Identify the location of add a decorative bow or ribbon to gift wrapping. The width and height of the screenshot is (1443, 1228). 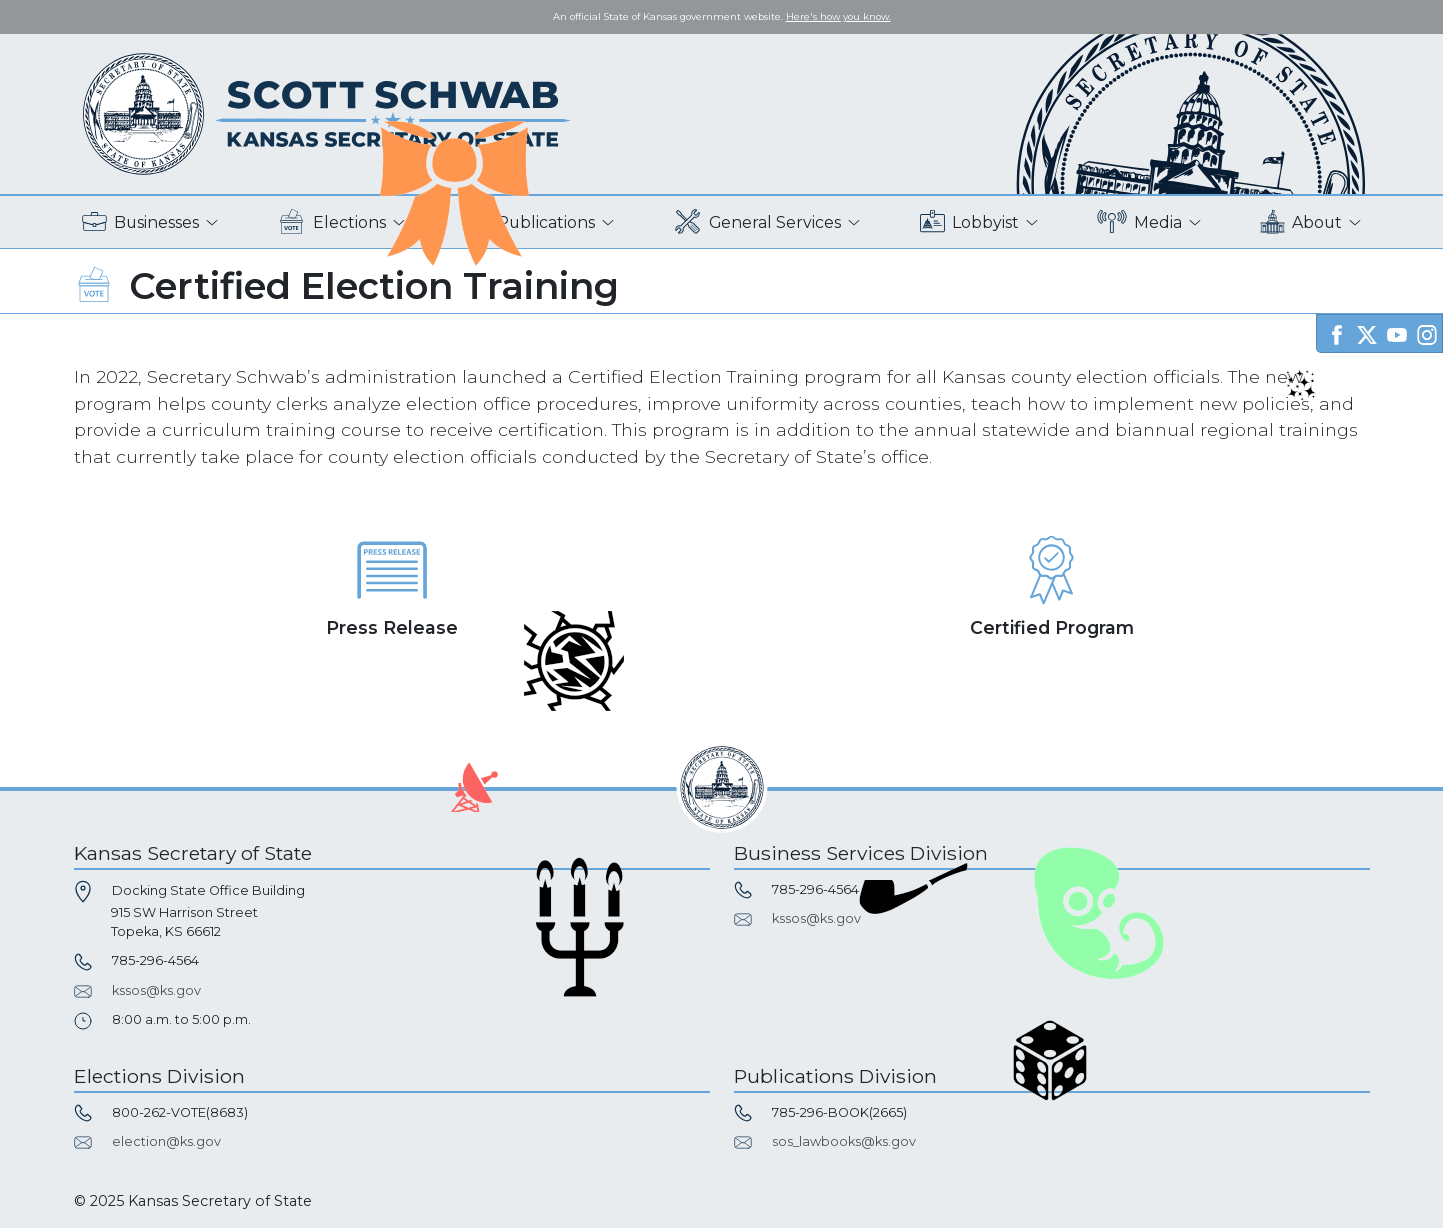
(454, 193).